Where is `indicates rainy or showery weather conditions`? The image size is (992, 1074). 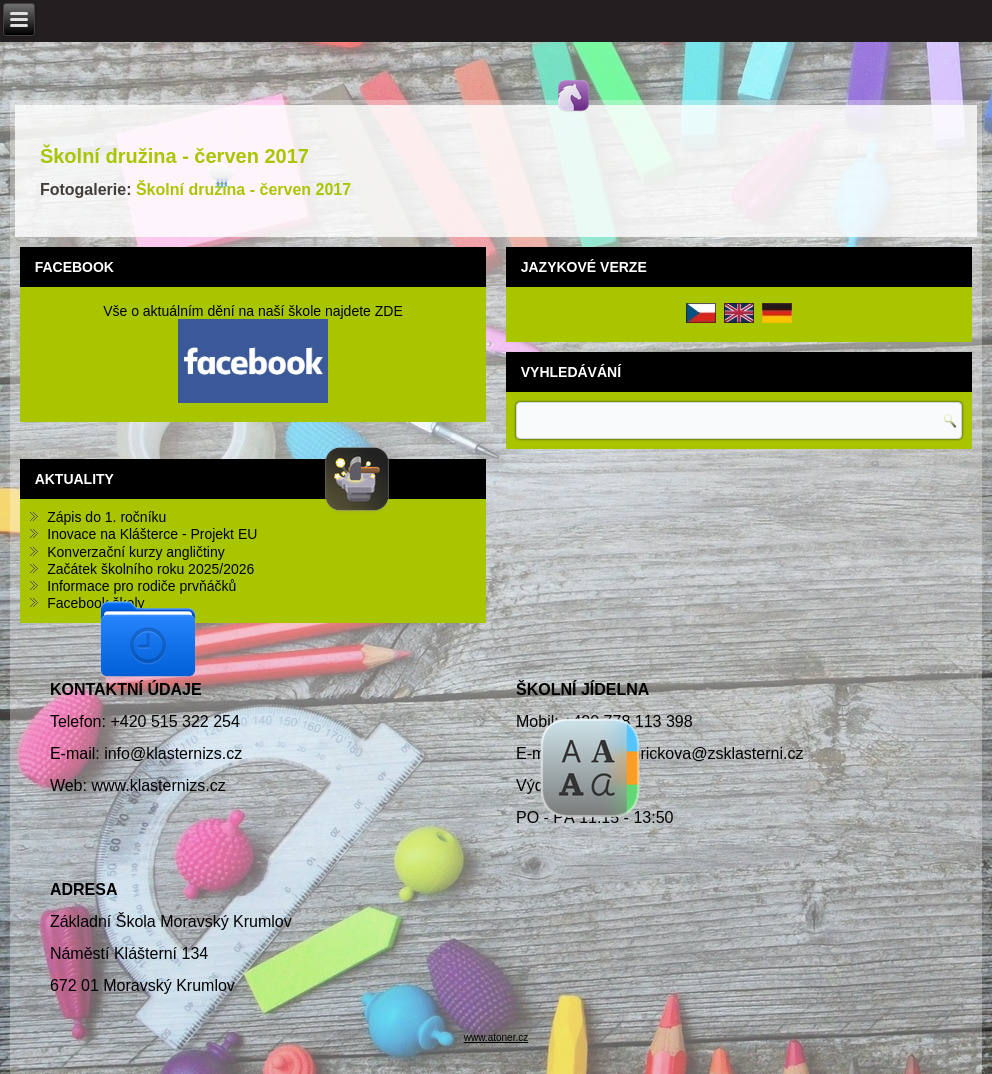
indicates rainy or showery weather conditions is located at coordinates (221, 175).